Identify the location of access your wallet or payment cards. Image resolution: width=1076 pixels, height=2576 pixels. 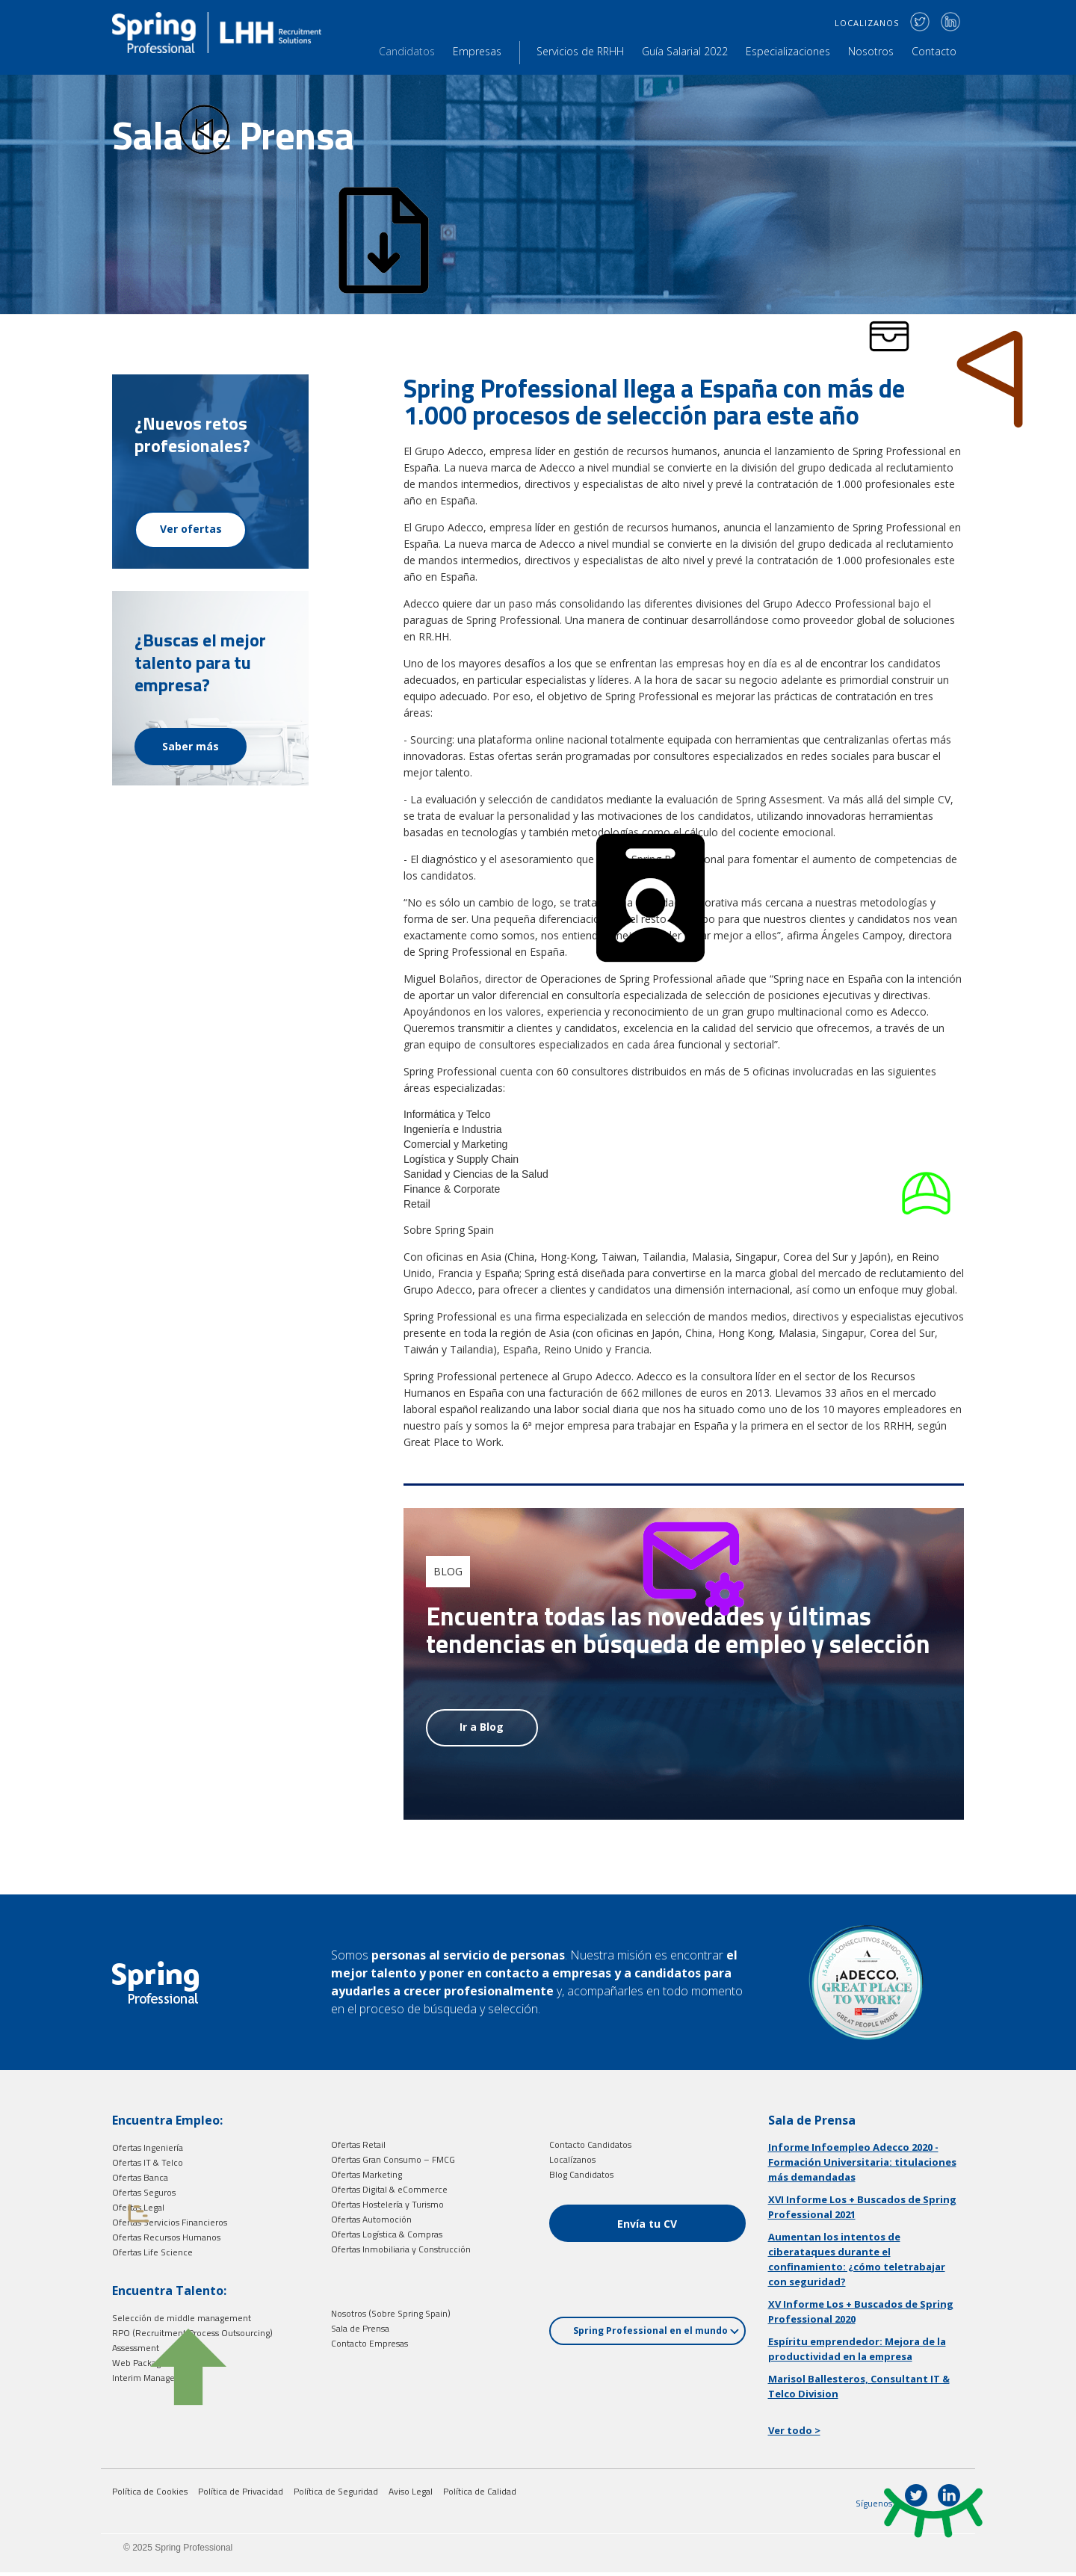
(889, 336).